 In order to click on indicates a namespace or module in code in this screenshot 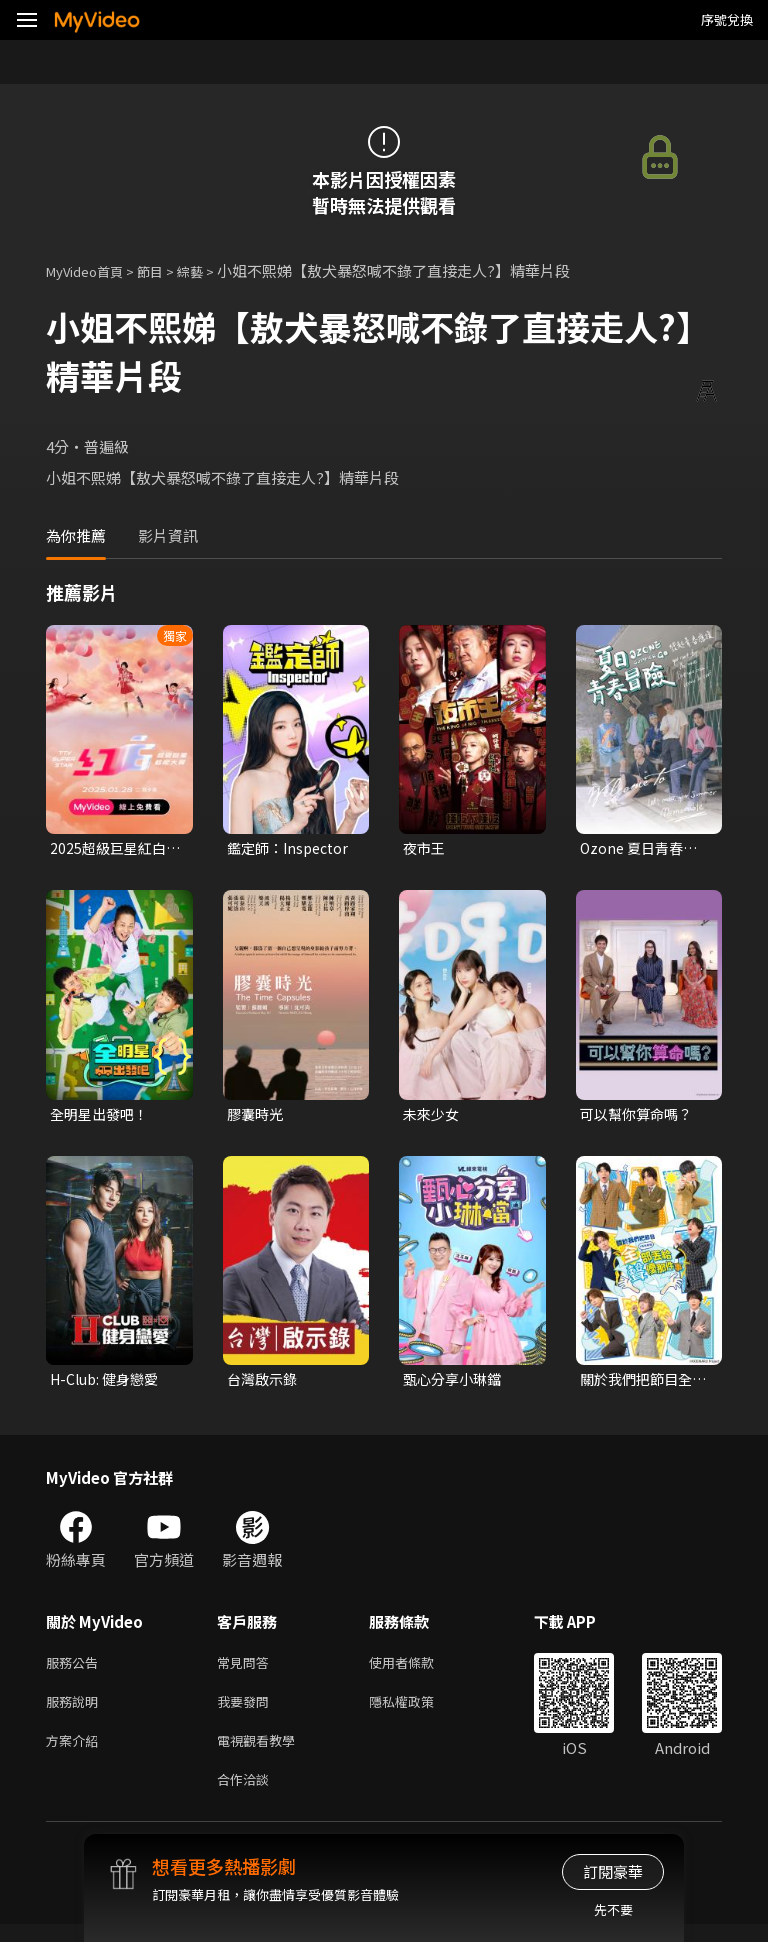, I will do `click(172, 1056)`.